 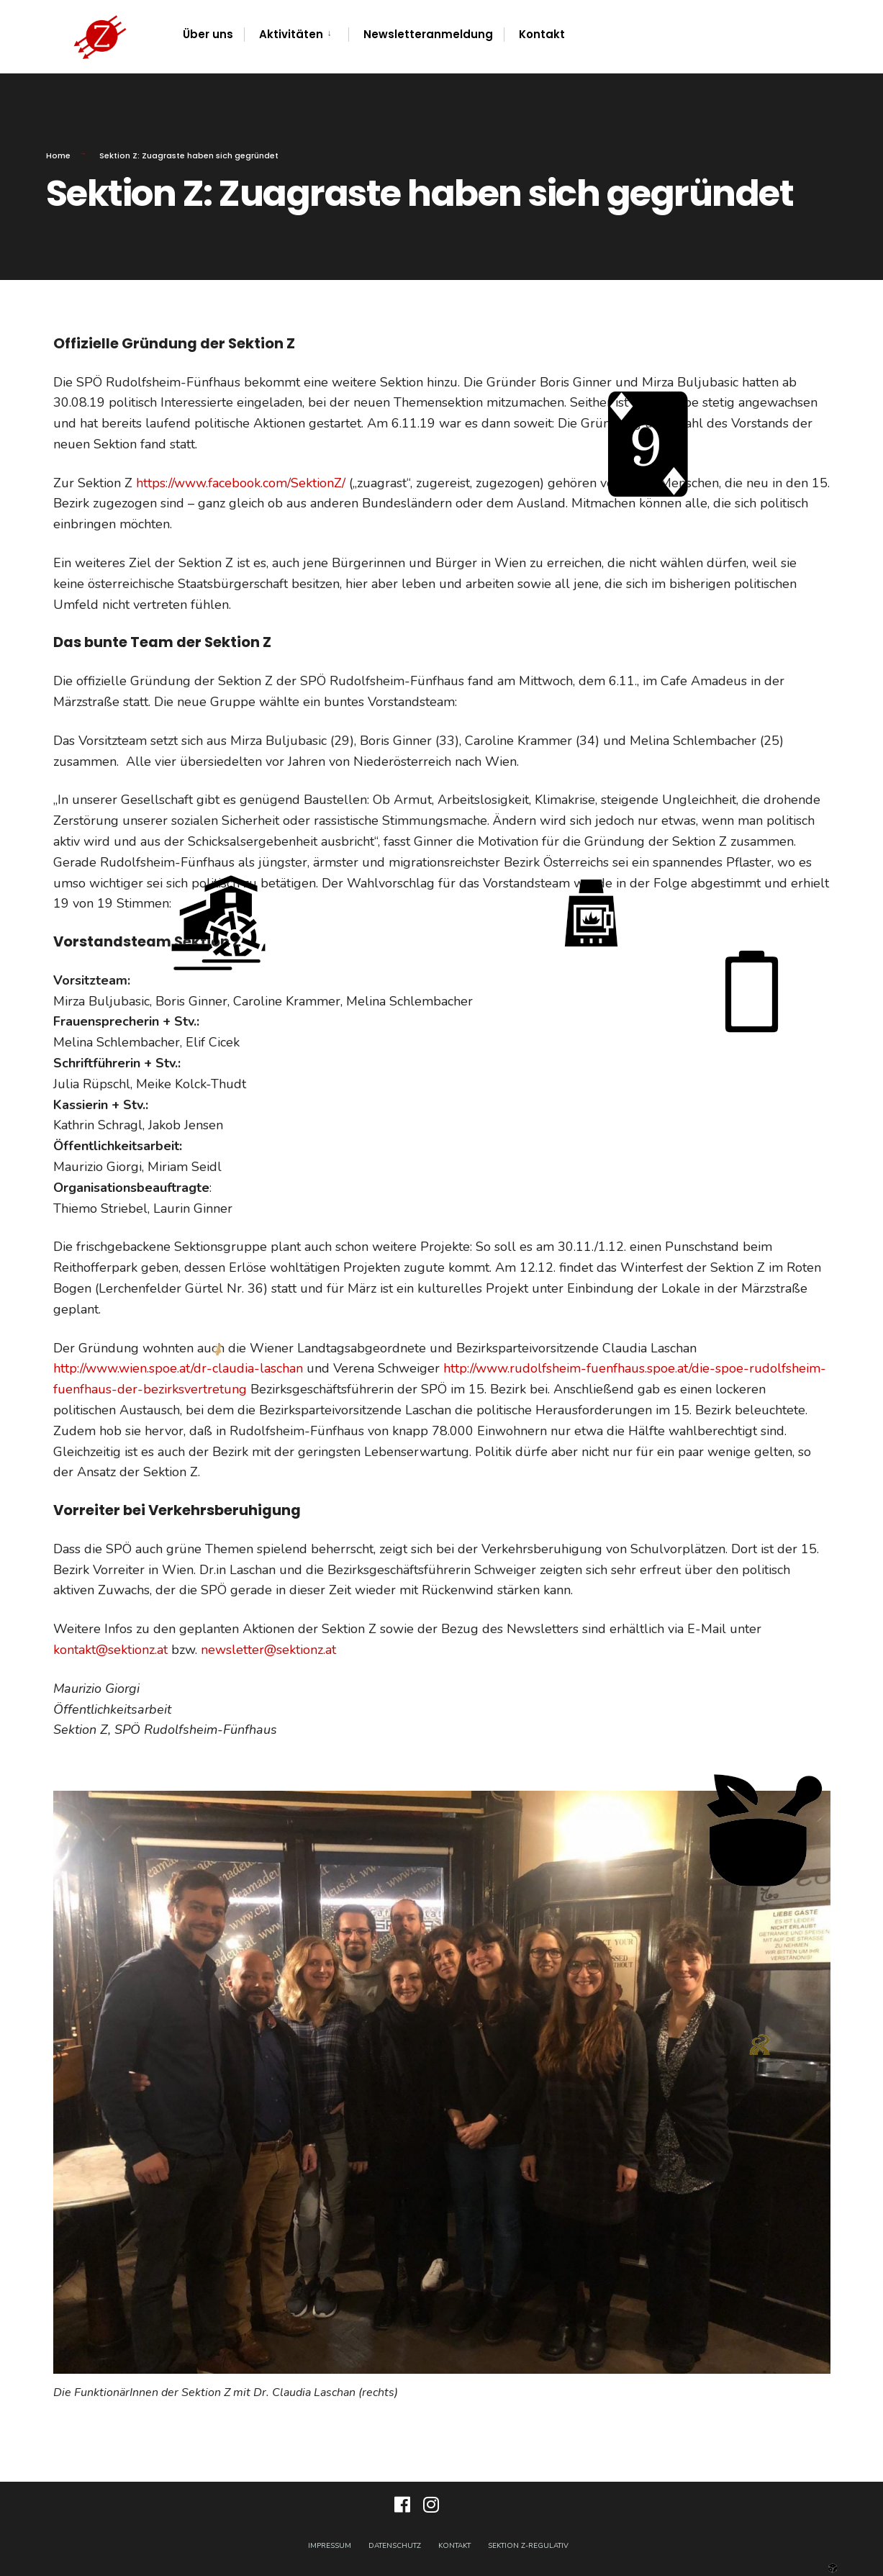 What do you see at coordinates (833, 2568) in the screenshot?
I see `roll the dice or randomize` at bounding box center [833, 2568].